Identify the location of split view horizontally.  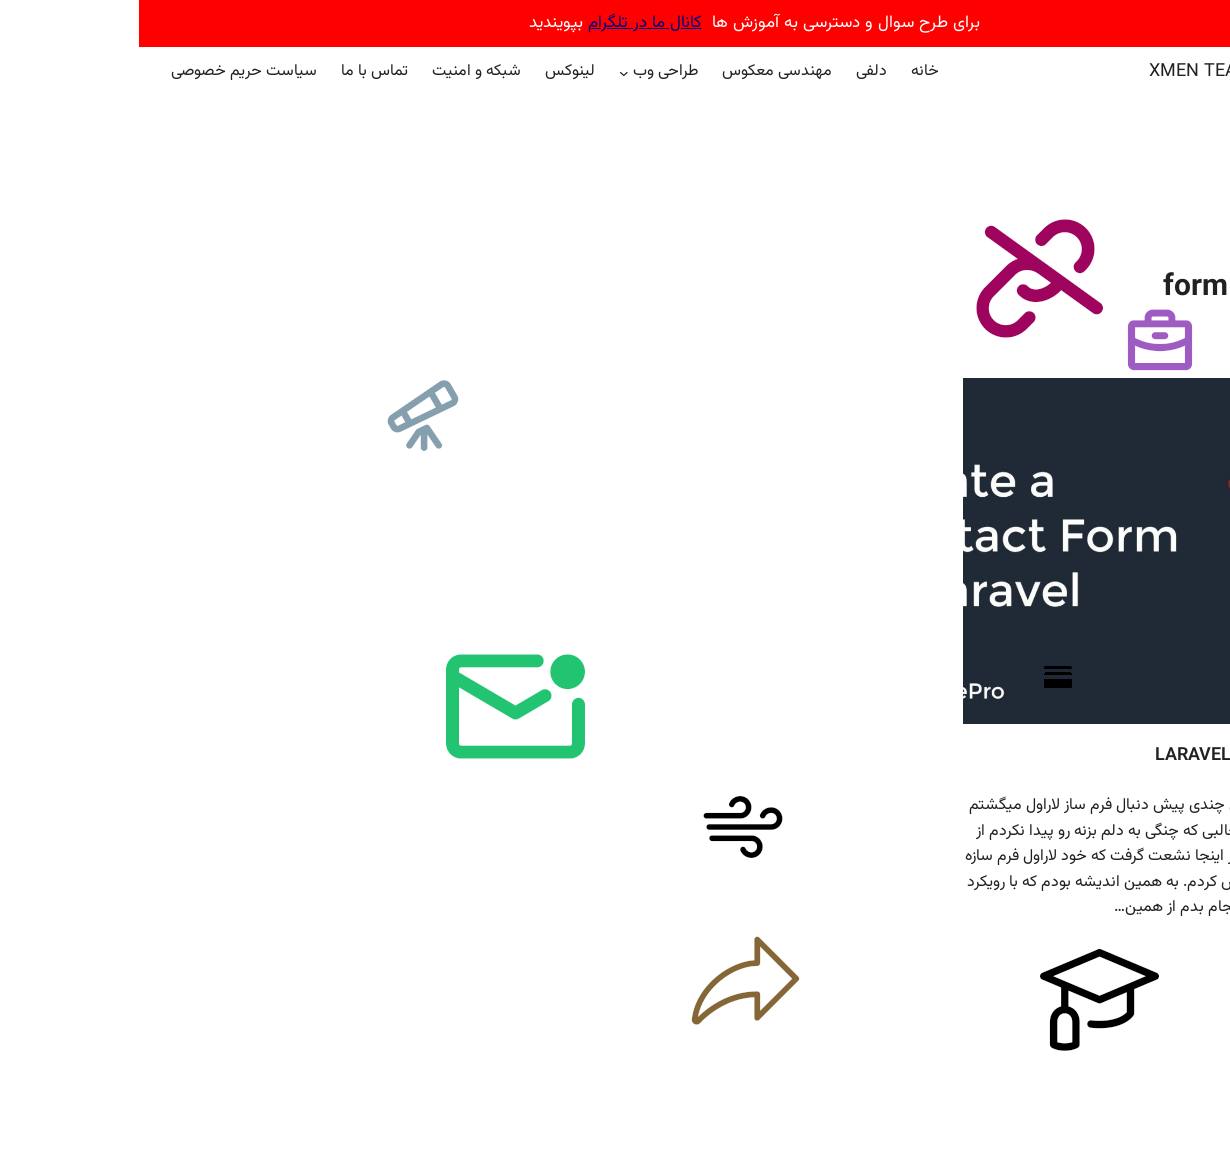
(1058, 677).